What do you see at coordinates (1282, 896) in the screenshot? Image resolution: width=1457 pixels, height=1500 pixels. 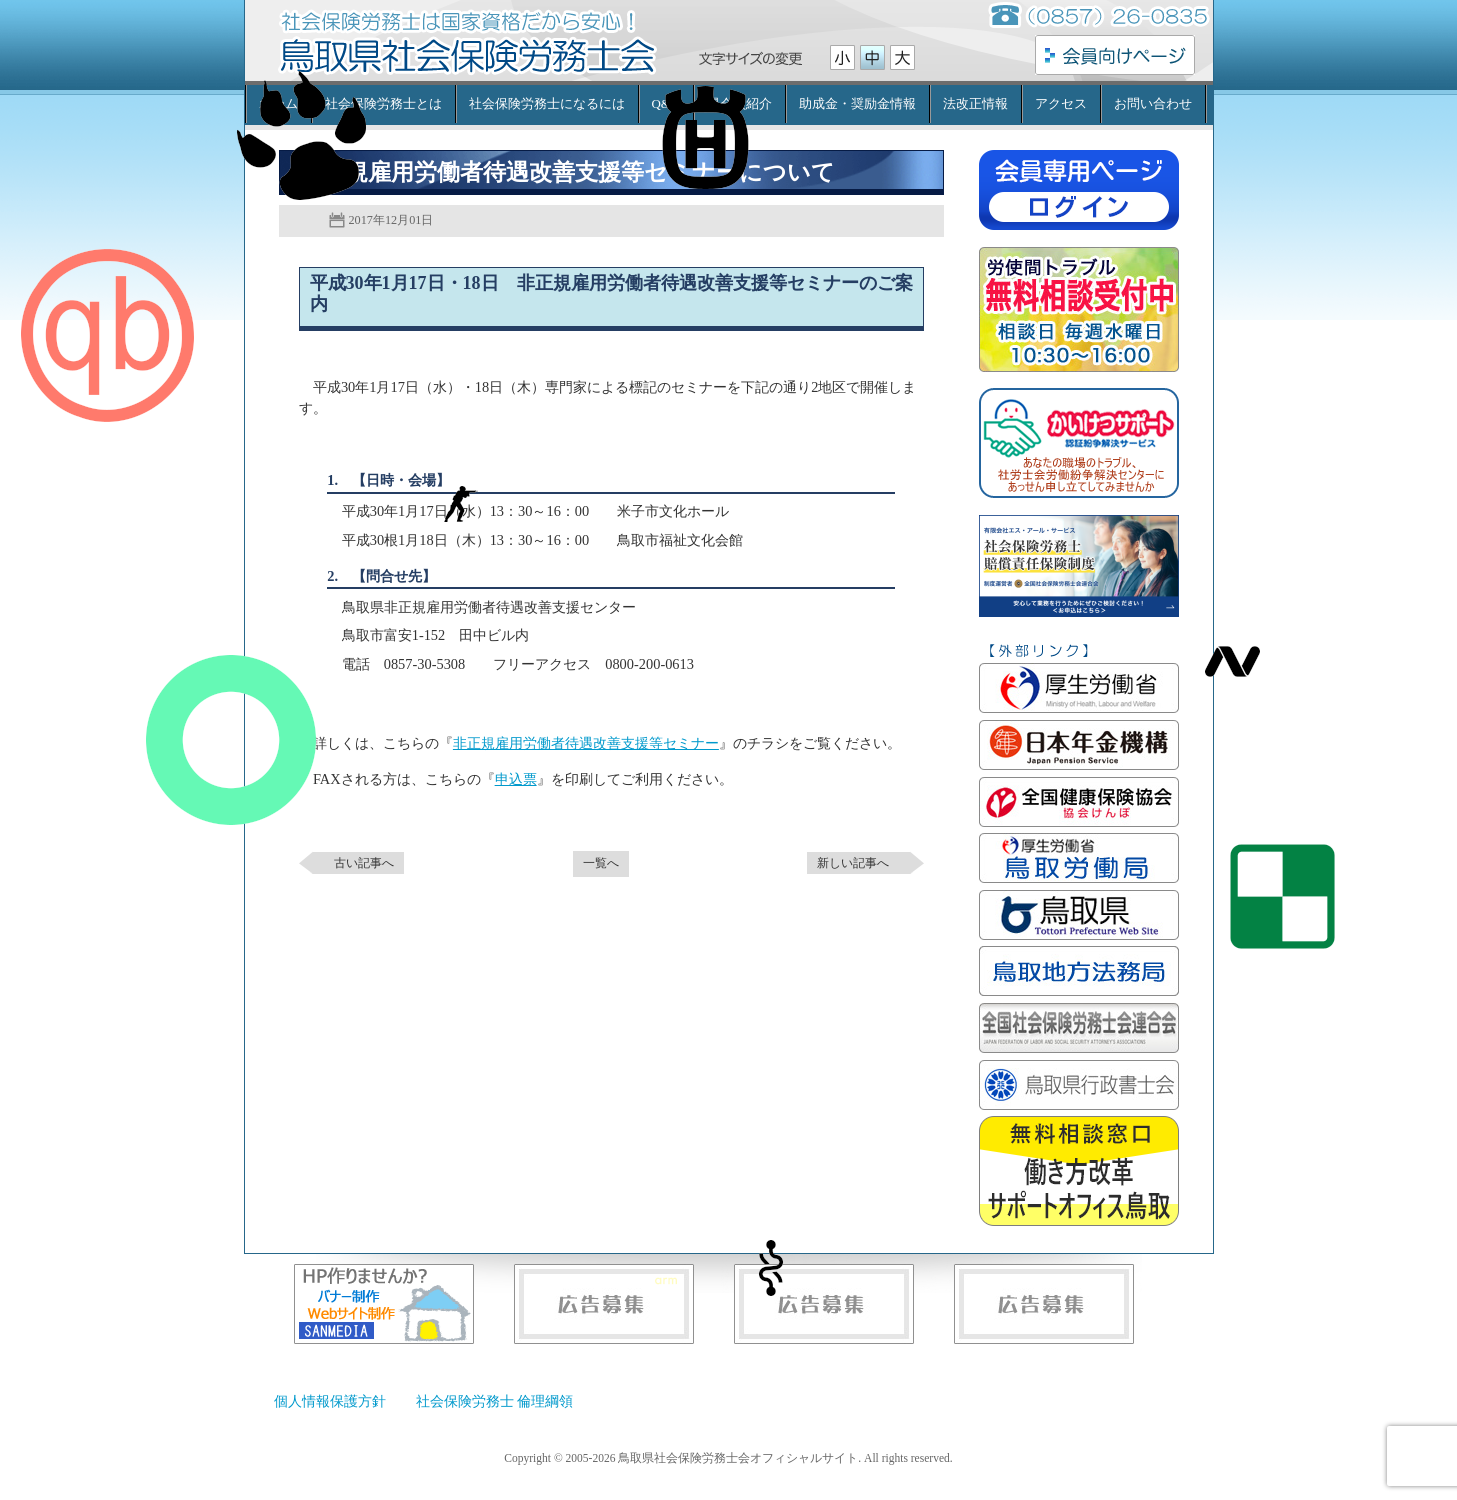 I see `delicious social bookmarking service logo` at bounding box center [1282, 896].